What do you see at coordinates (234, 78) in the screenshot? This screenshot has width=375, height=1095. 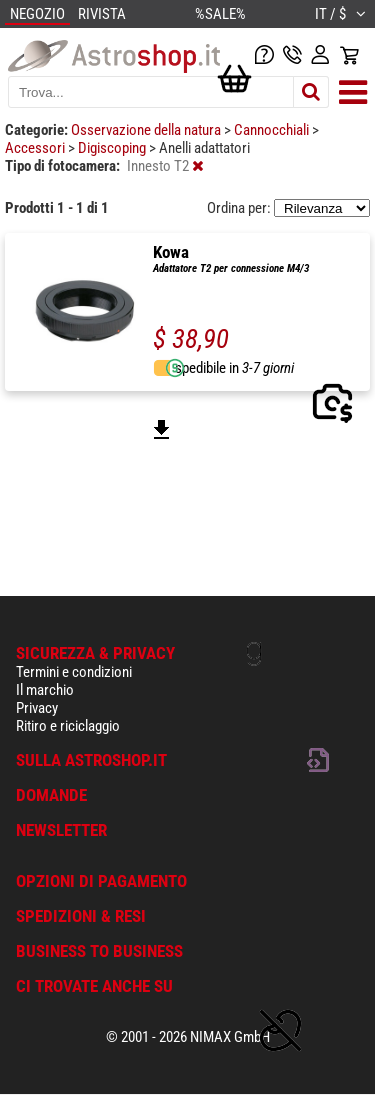 I see `view your shopping basket` at bounding box center [234, 78].